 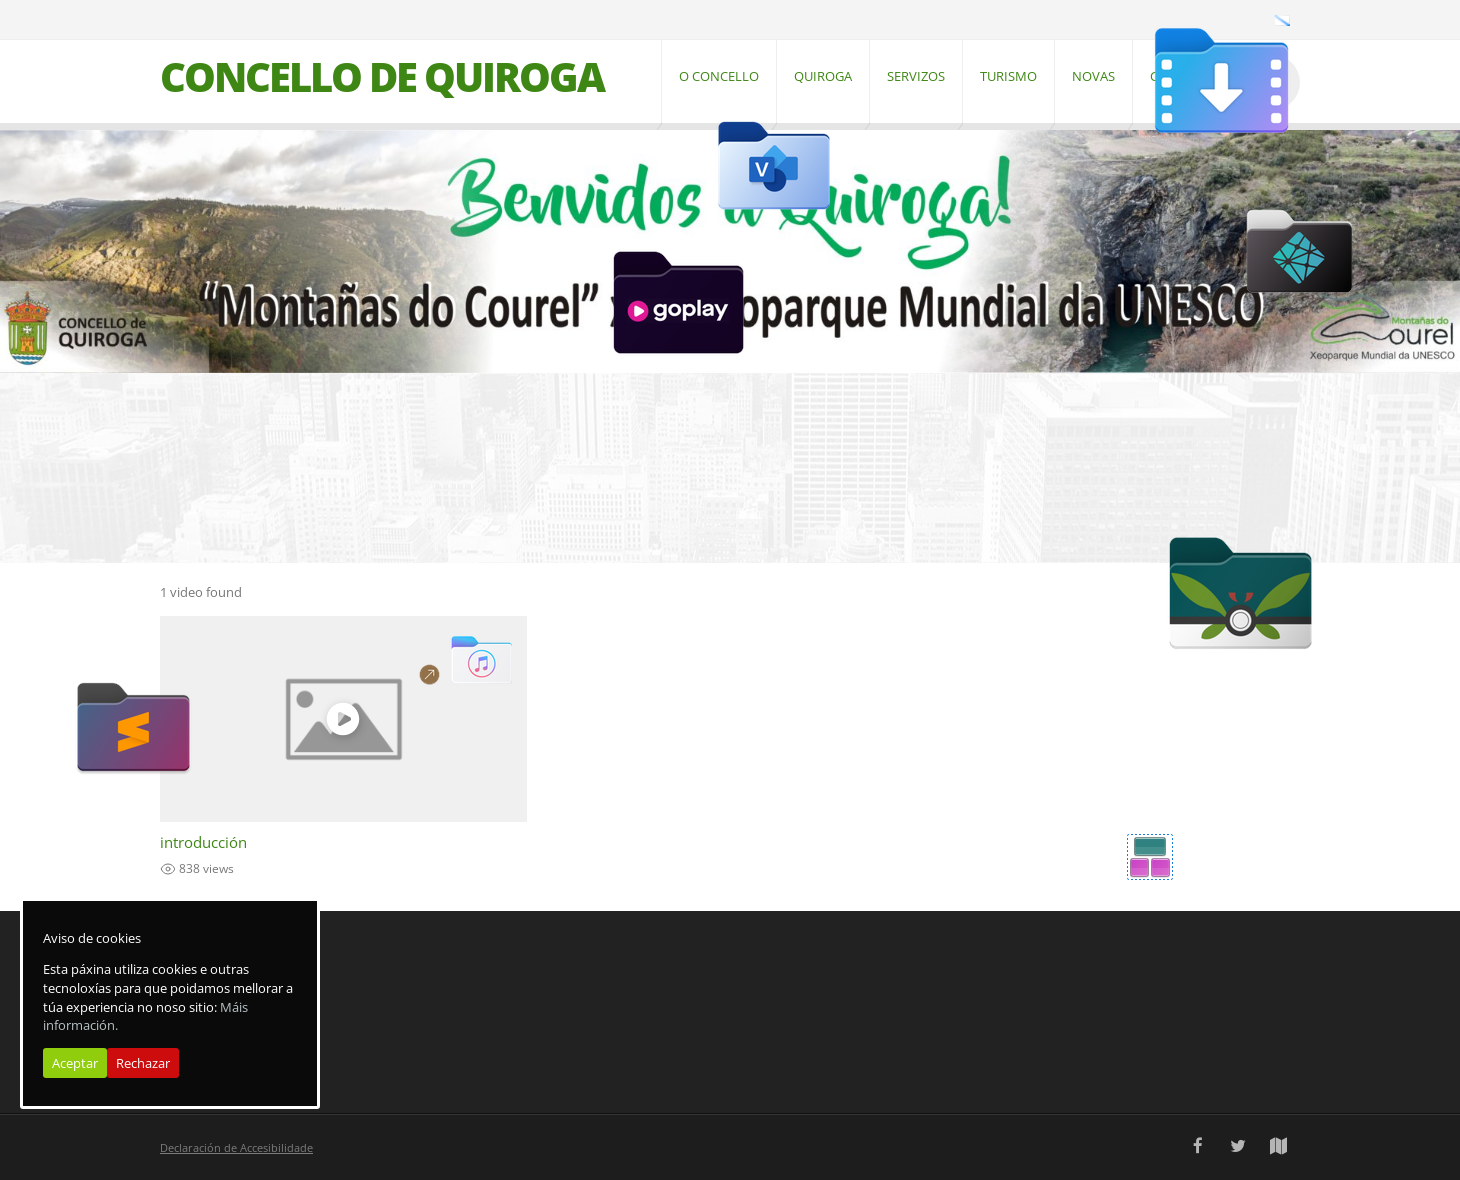 I want to click on open folder containing downloaded videos, so click(x=1221, y=84).